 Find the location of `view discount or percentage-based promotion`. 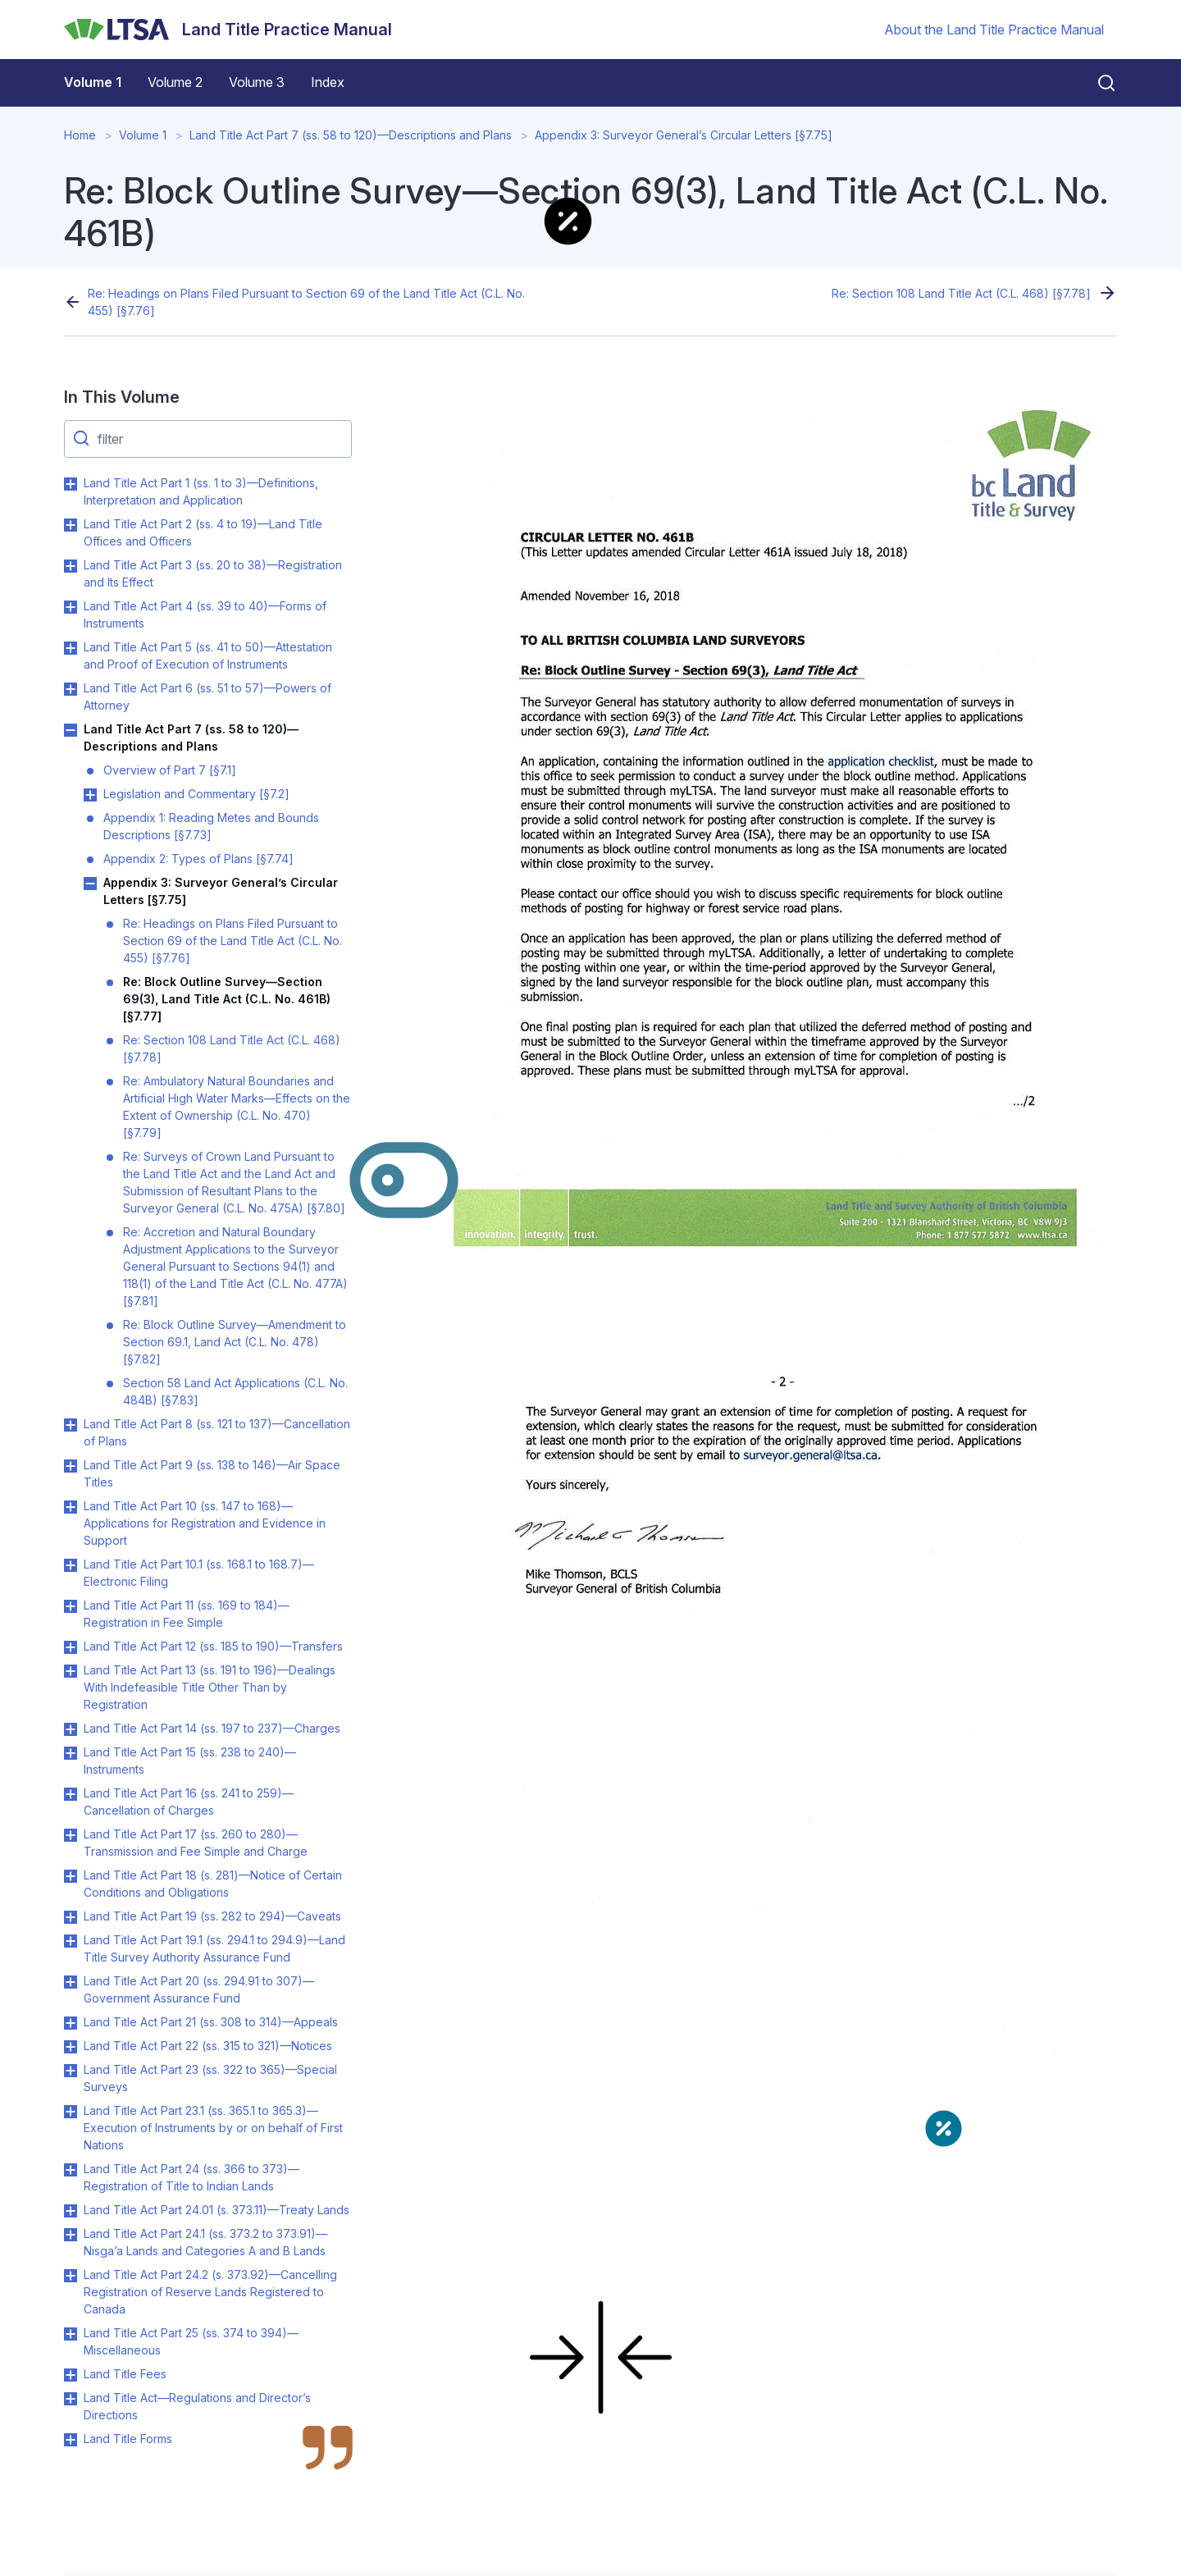

view discount or percentage-based promotion is located at coordinates (568, 221).